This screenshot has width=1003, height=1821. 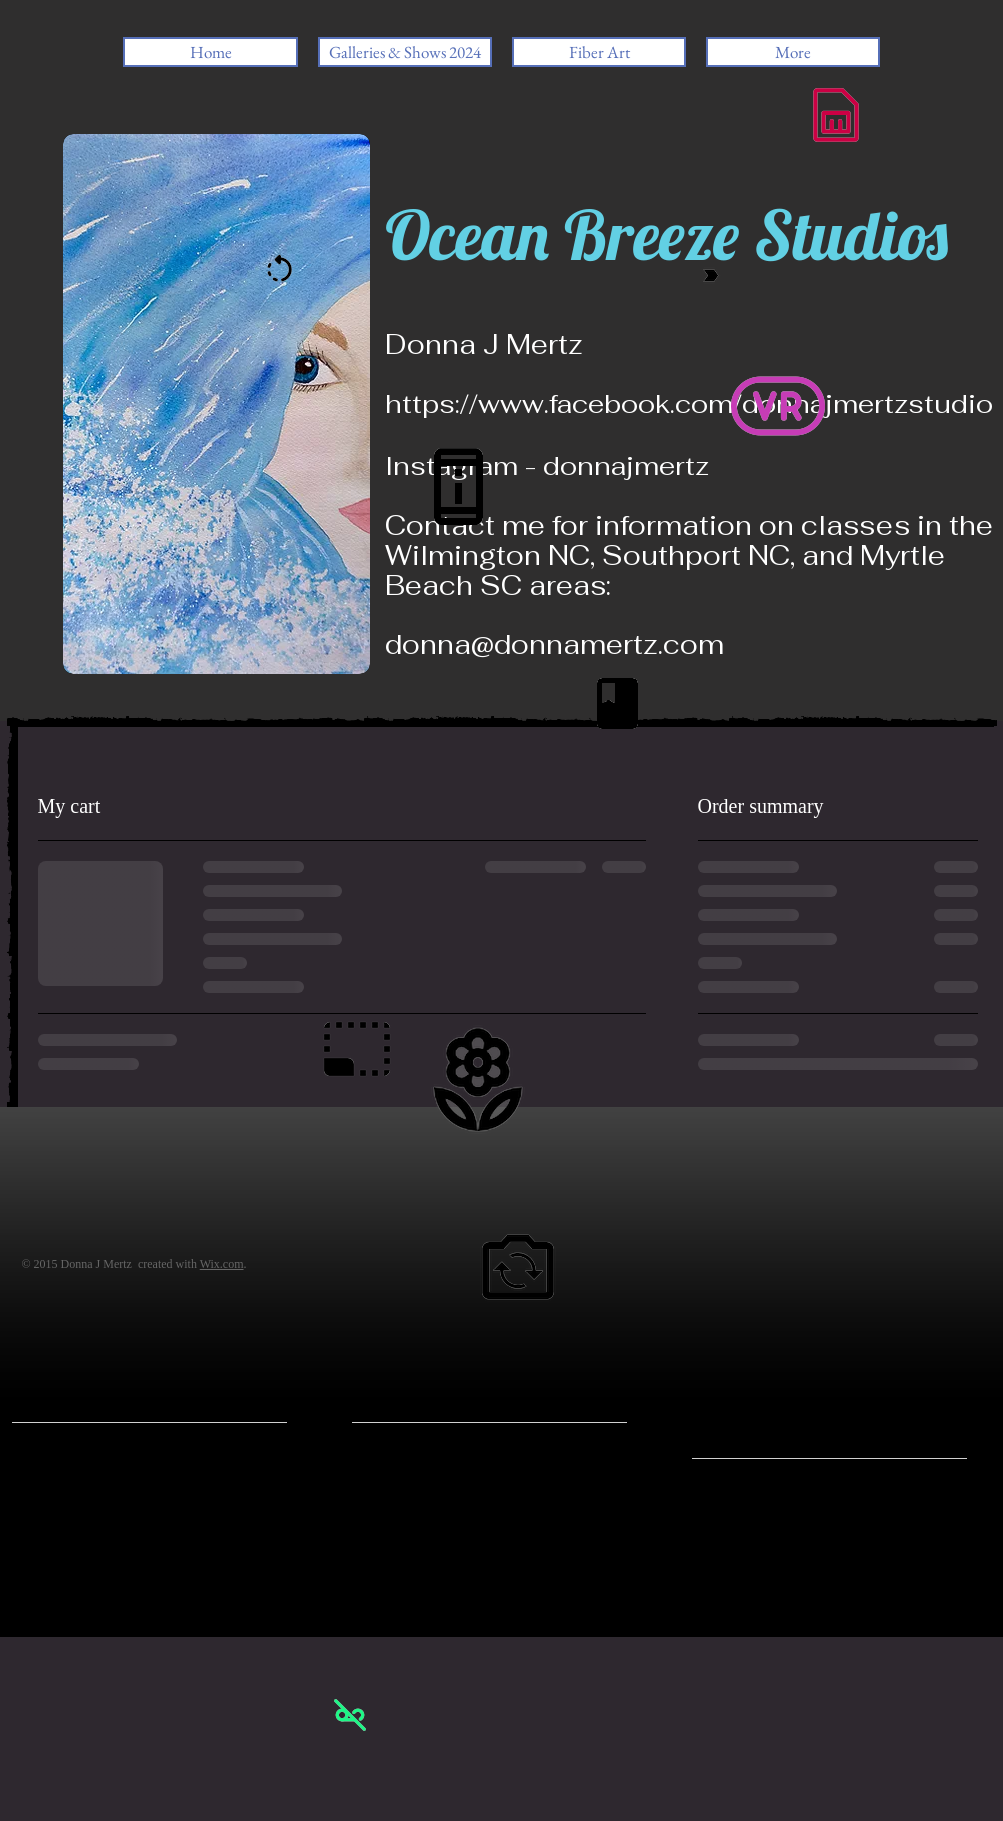 I want to click on view device information, so click(x=458, y=486).